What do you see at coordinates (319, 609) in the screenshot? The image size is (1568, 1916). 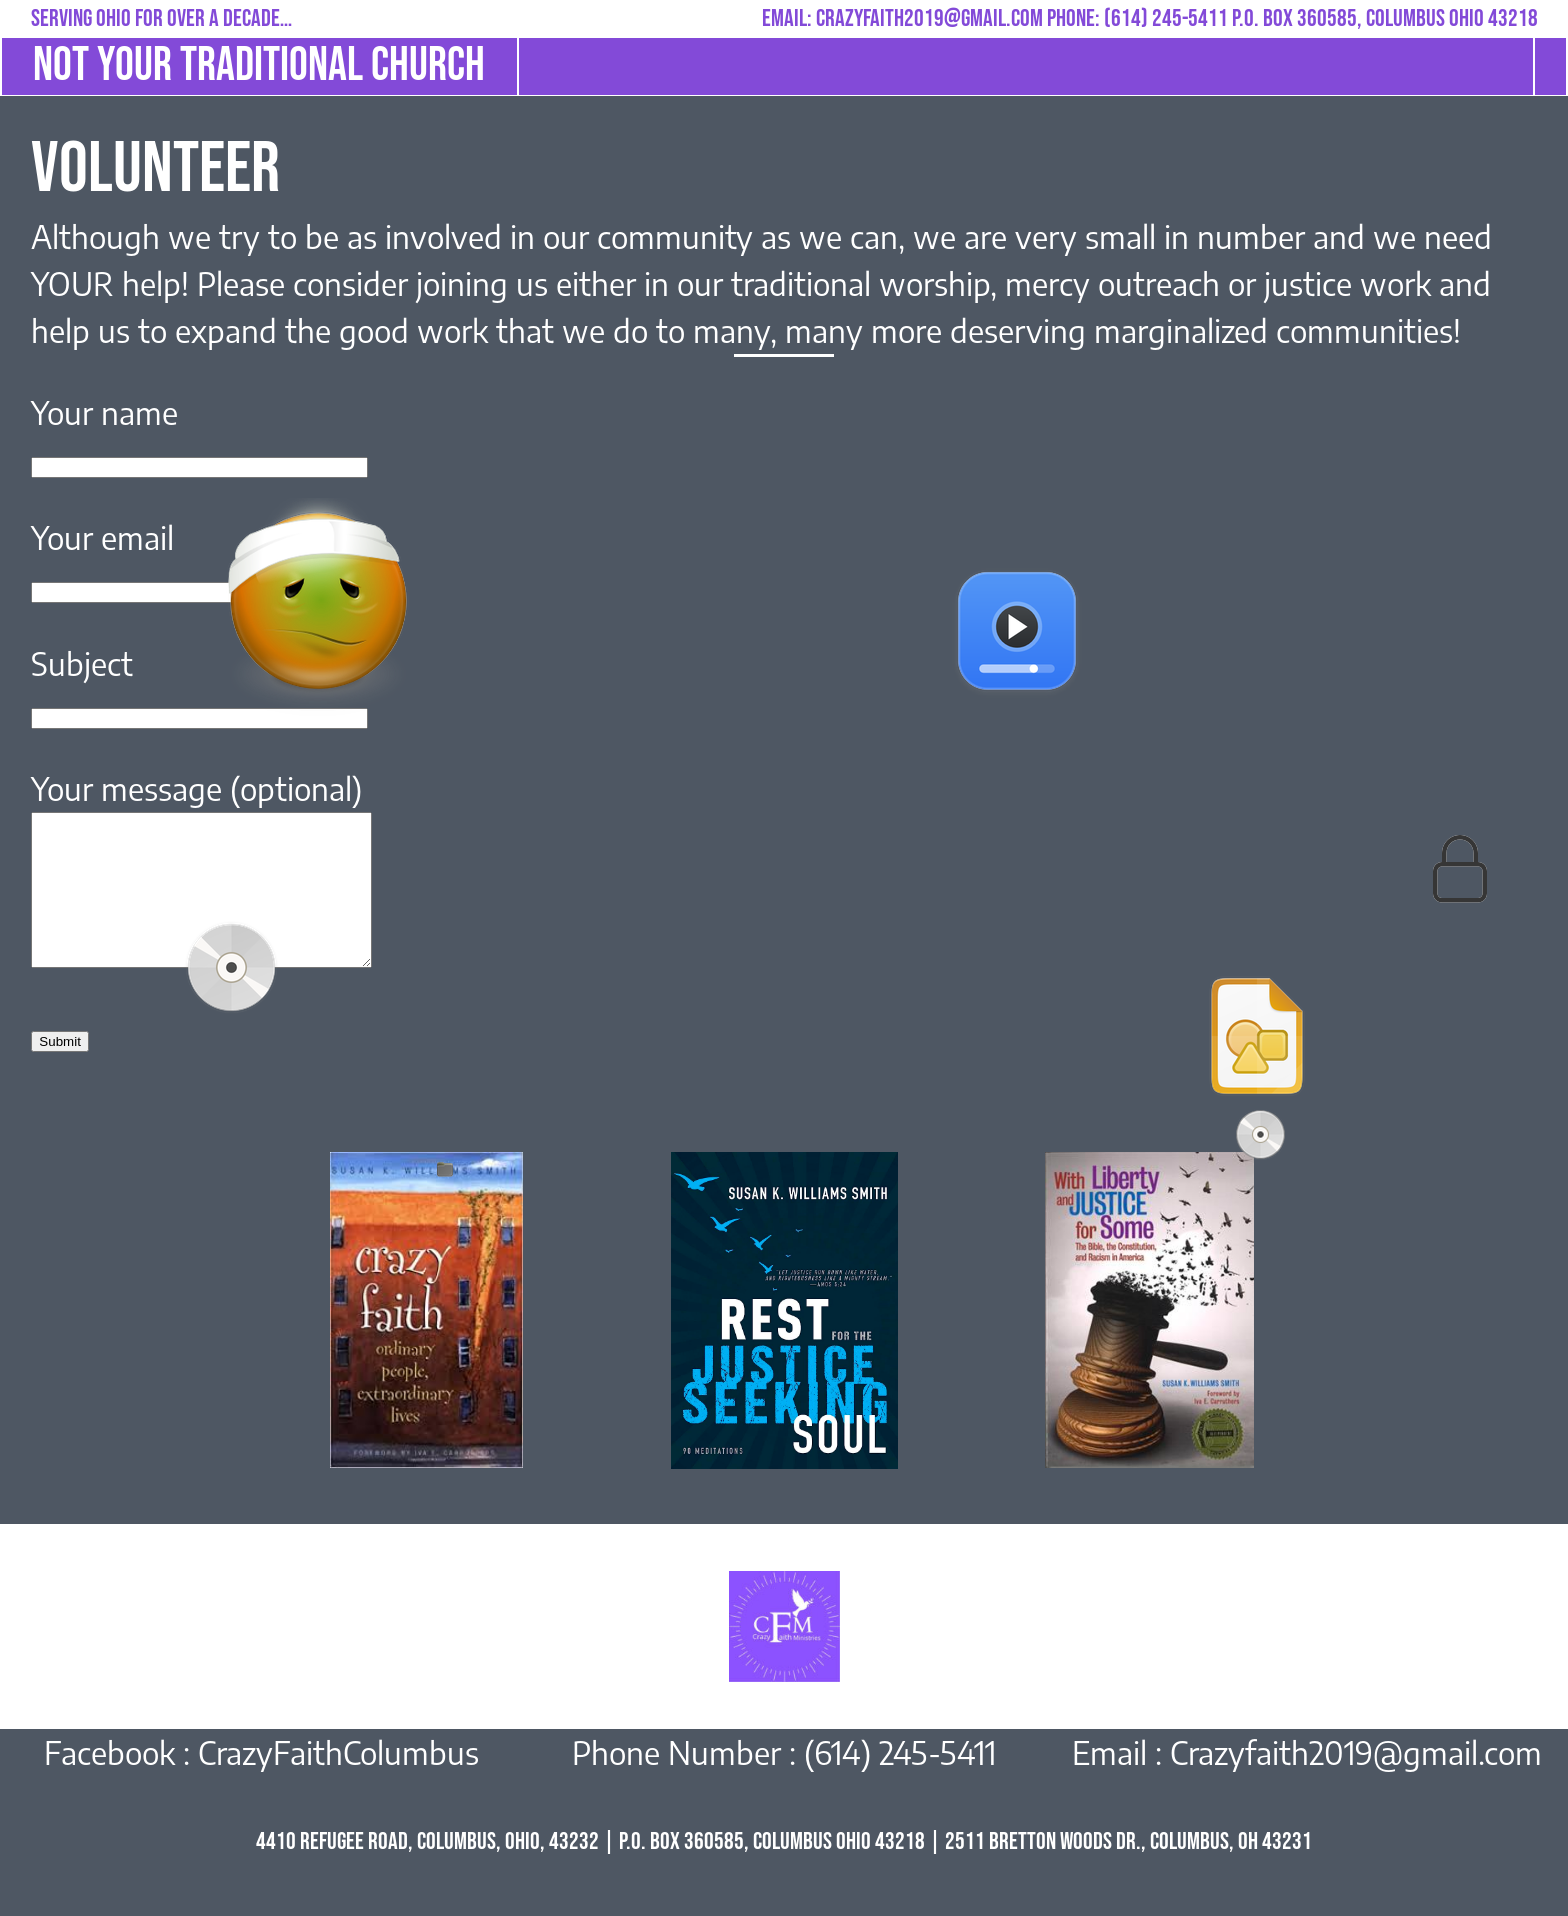 I see `indicates user is feeling unwell or sick` at bounding box center [319, 609].